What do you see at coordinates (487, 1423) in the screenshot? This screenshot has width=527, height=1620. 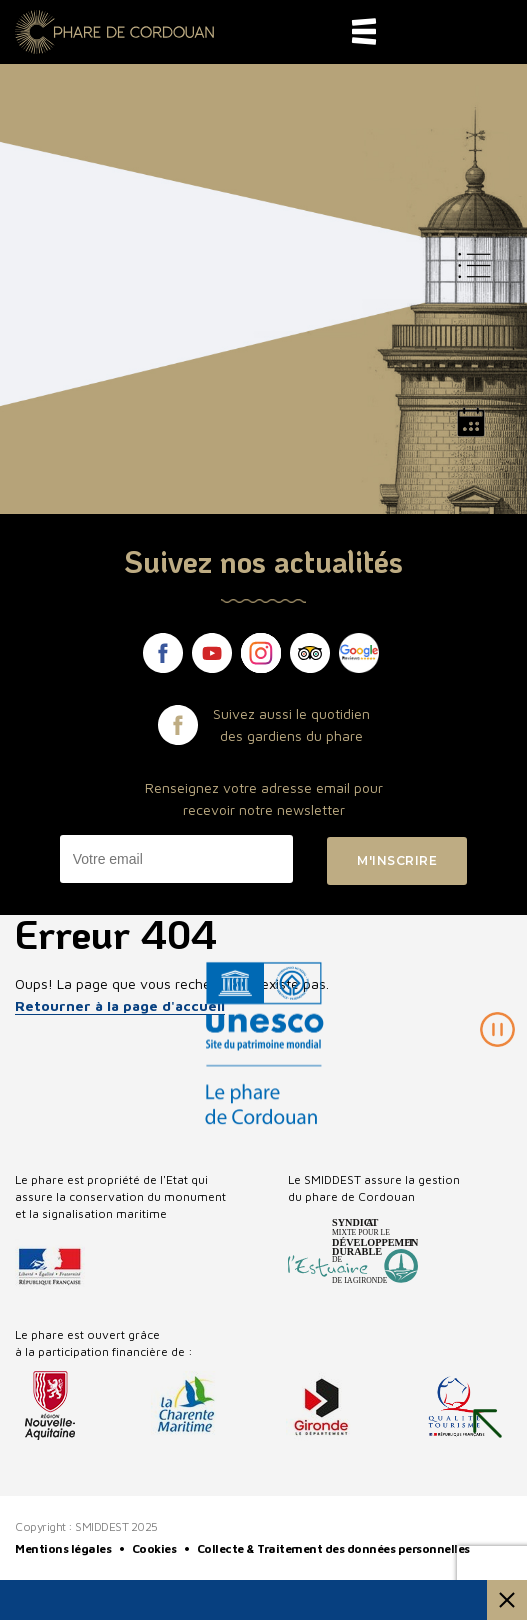 I see `navigate back to previous screen` at bounding box center [487, 1423].